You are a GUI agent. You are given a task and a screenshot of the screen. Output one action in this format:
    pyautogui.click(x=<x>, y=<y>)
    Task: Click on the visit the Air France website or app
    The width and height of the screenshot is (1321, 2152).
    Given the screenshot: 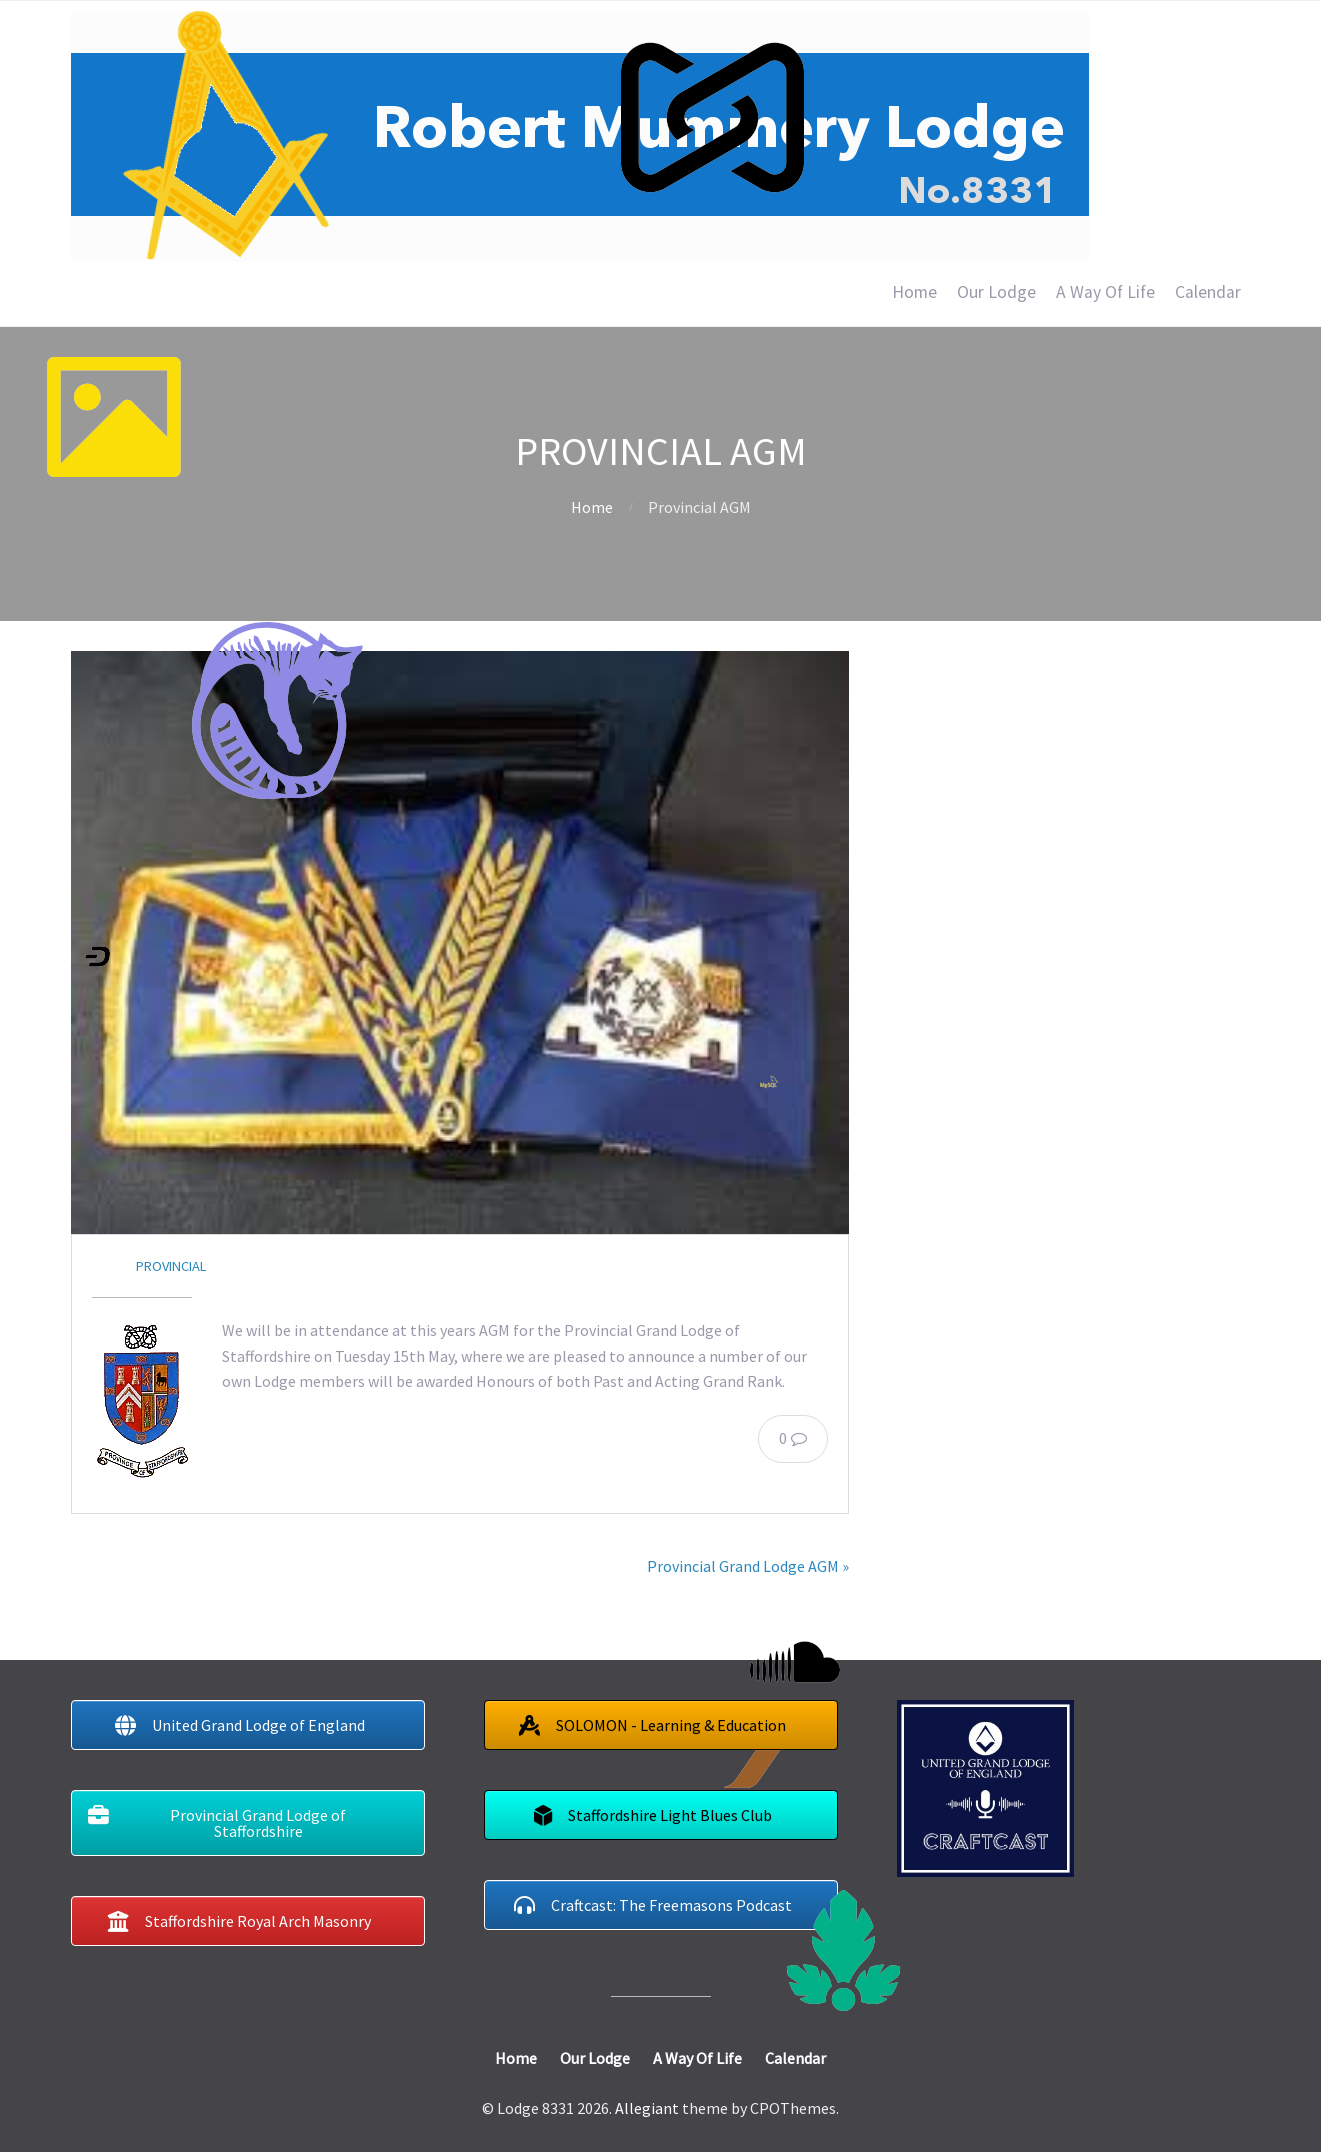 What is the action you would take?
    pyautogui.click(x=752, y=1769)
    